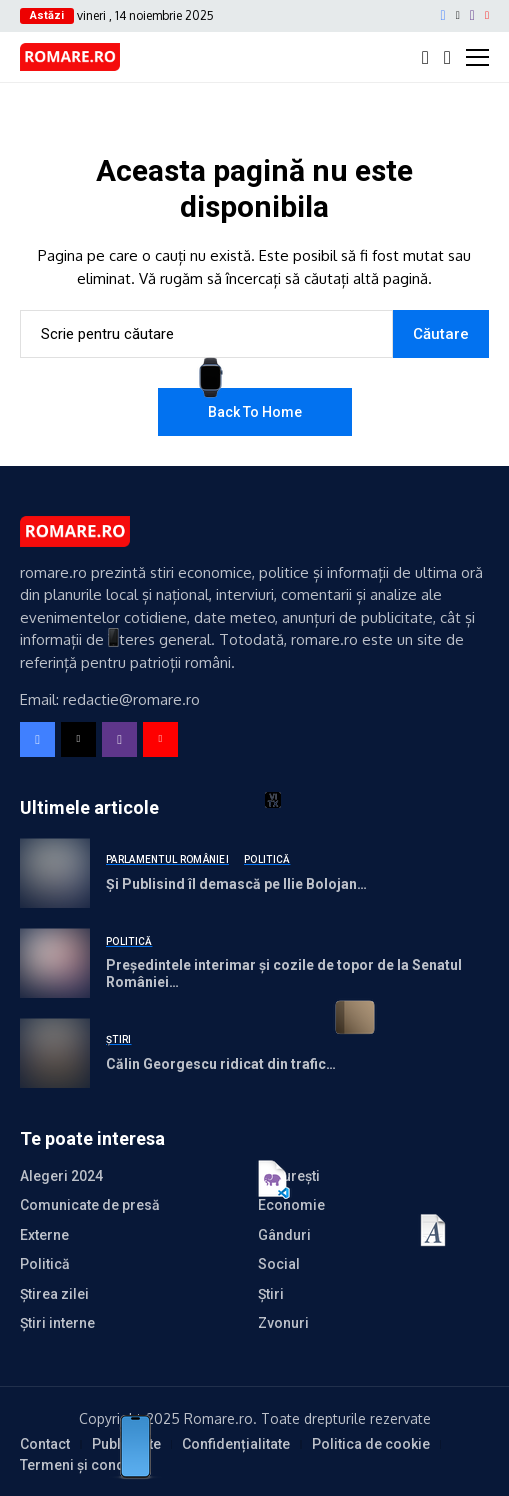  Describe the element at coordinates (355, 1016) in the screenshot. I see `access desktop folder` at that location.